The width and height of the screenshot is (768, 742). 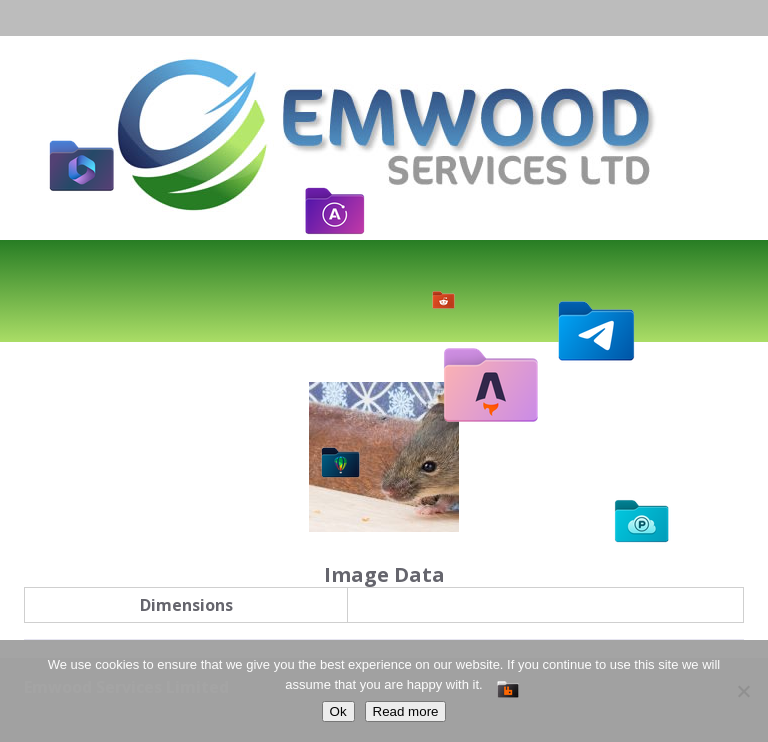 I want to click on folder containing saved reddit content, so click(x=443, y=300).